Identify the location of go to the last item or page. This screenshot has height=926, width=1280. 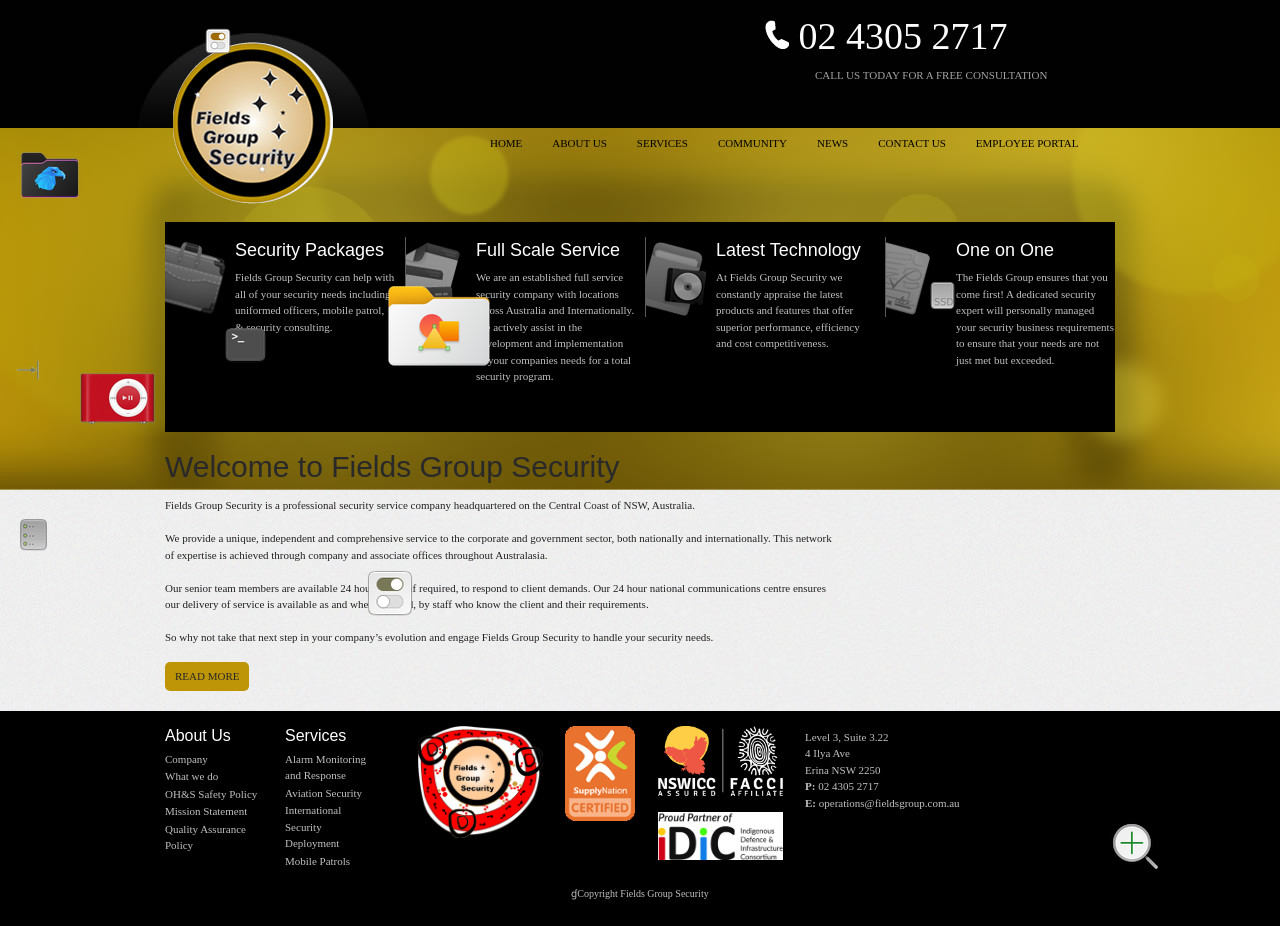
(28, 370).